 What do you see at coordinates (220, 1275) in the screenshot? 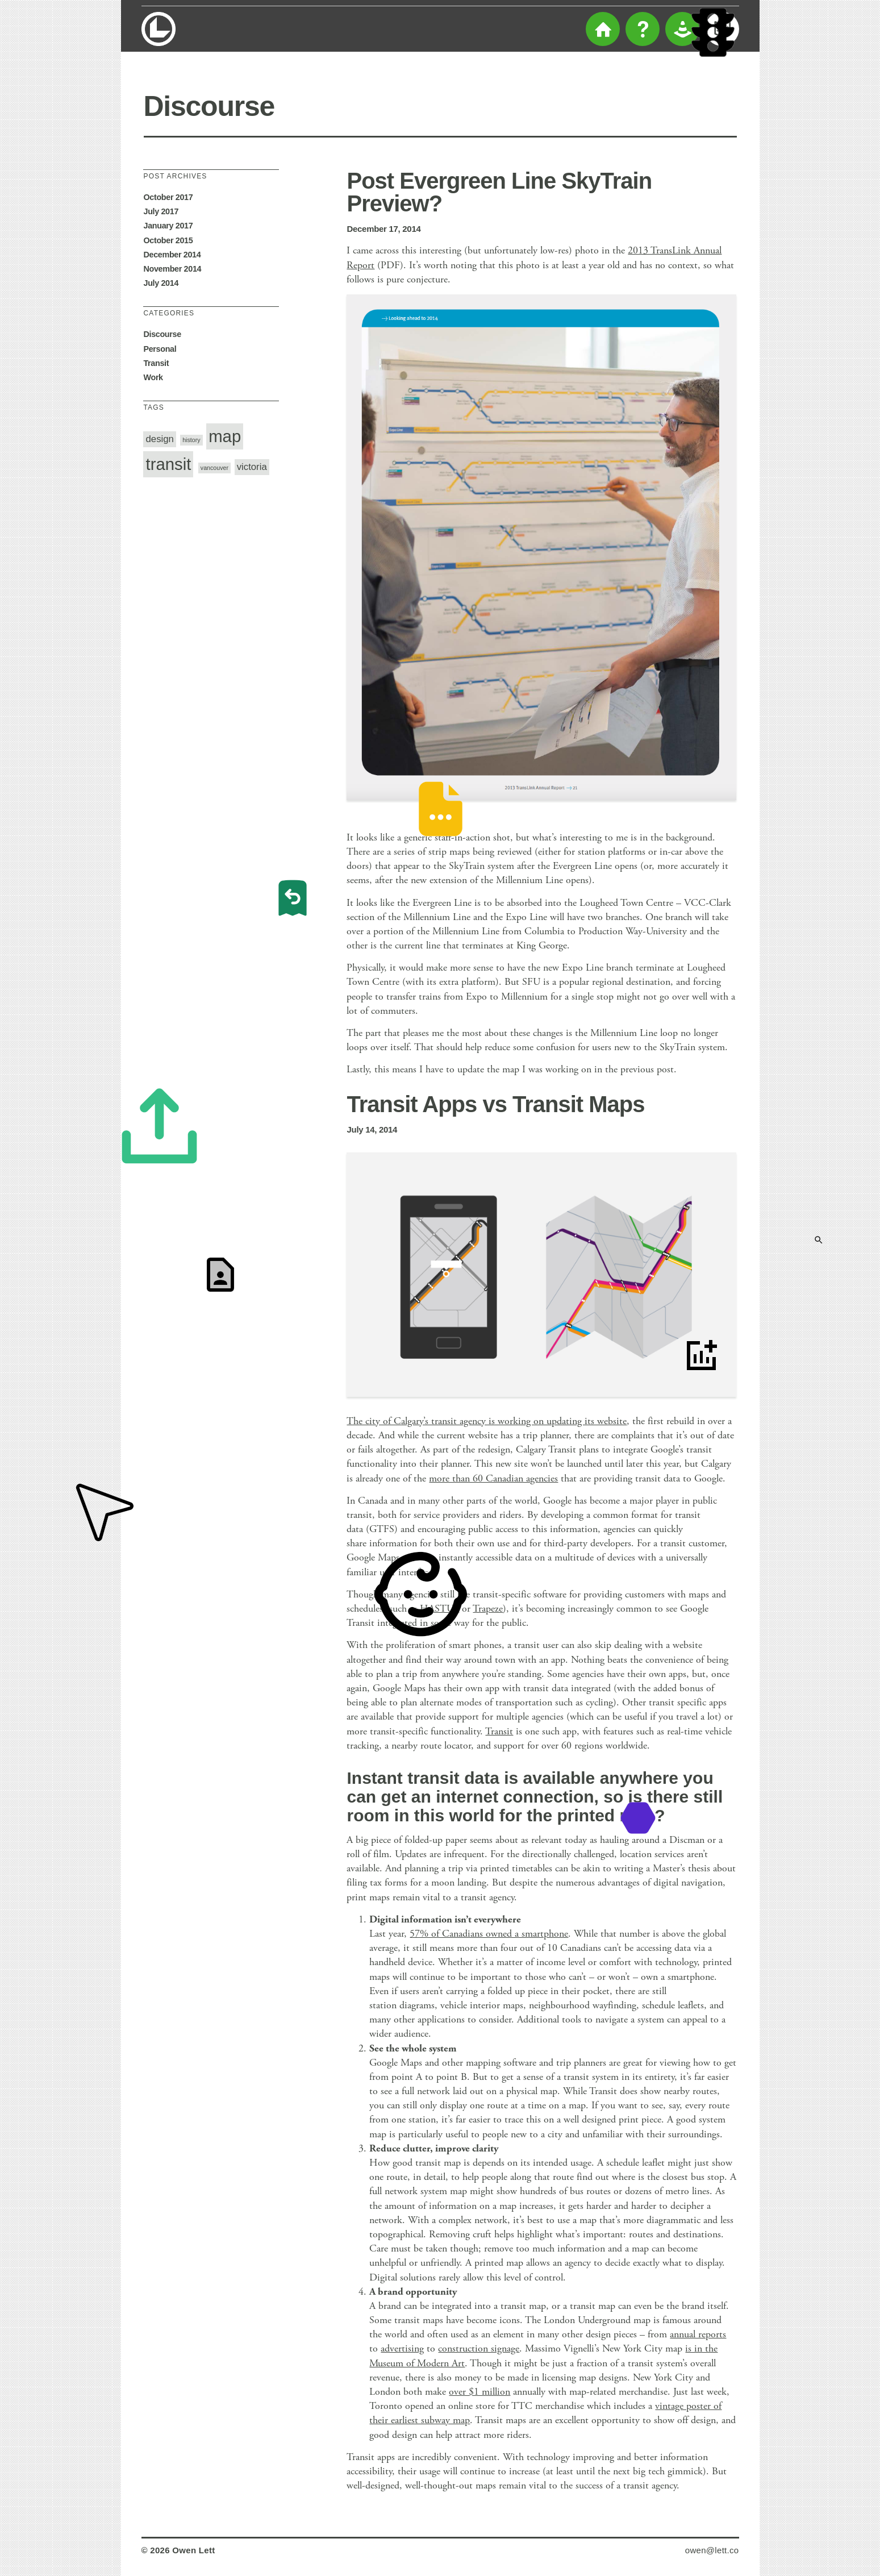
I see `view contact details` at bounding box center [220, 1275].